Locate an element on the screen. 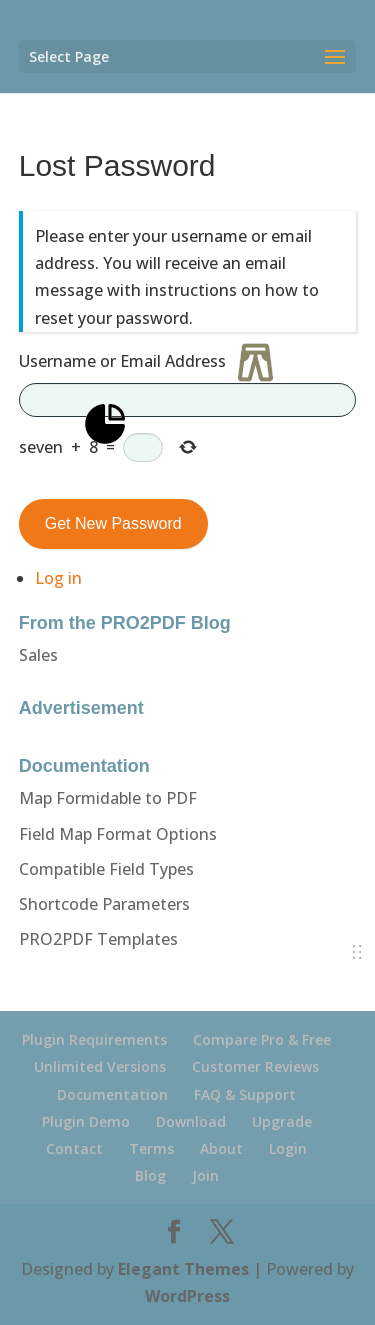  browse pants or bottoms category is located at coordinates (255, 362).